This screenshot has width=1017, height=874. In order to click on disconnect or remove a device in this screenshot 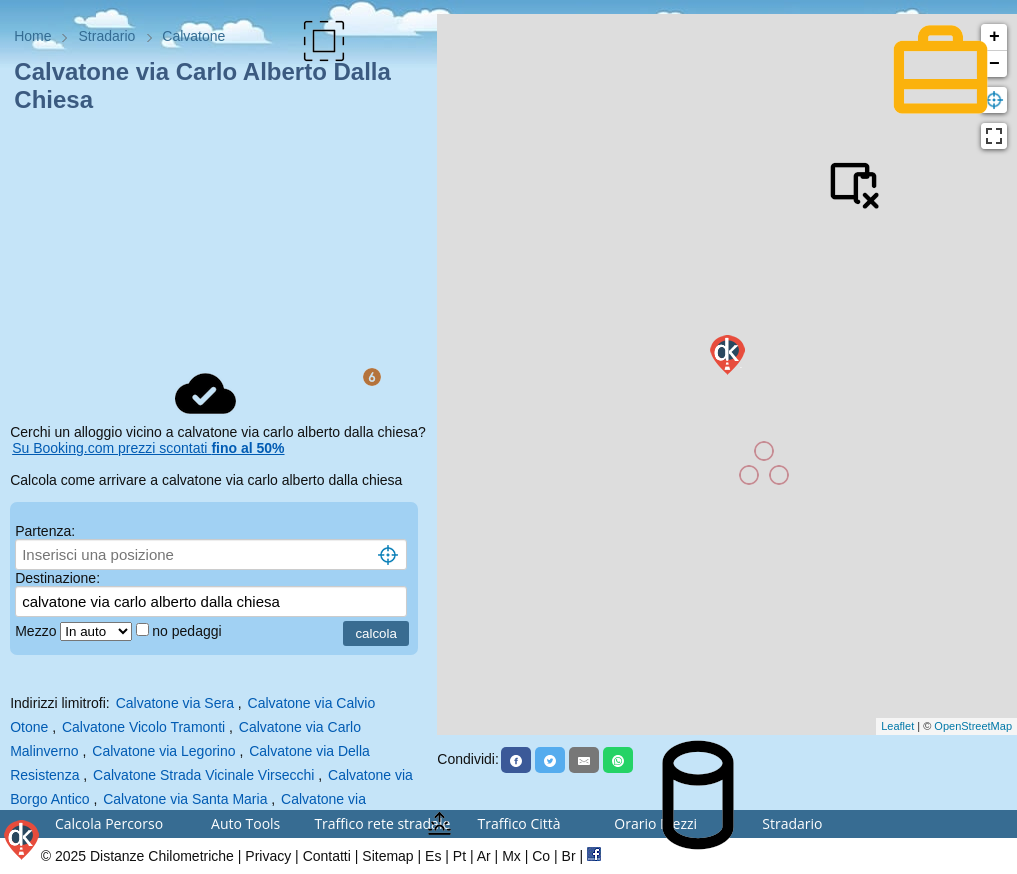, I will do `click(853, 183)`.